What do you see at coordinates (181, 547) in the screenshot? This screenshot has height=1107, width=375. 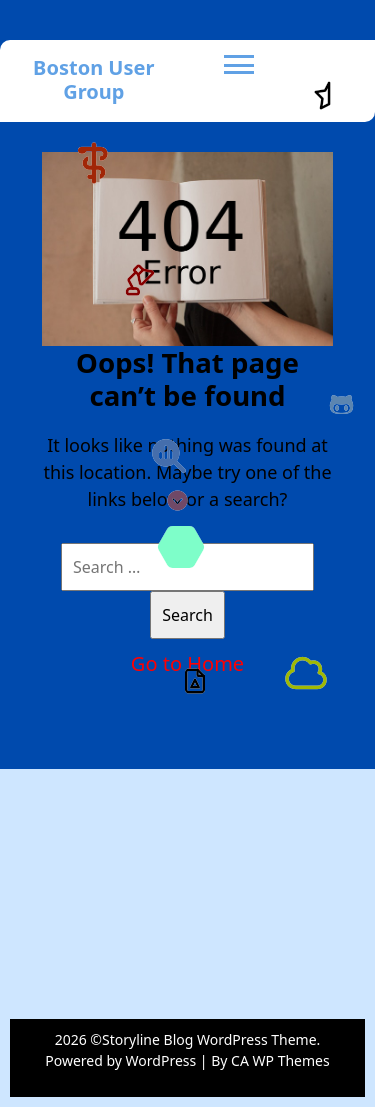 I see `hexagonal shape indicator or geometric element` at bounding box center [181, 547].